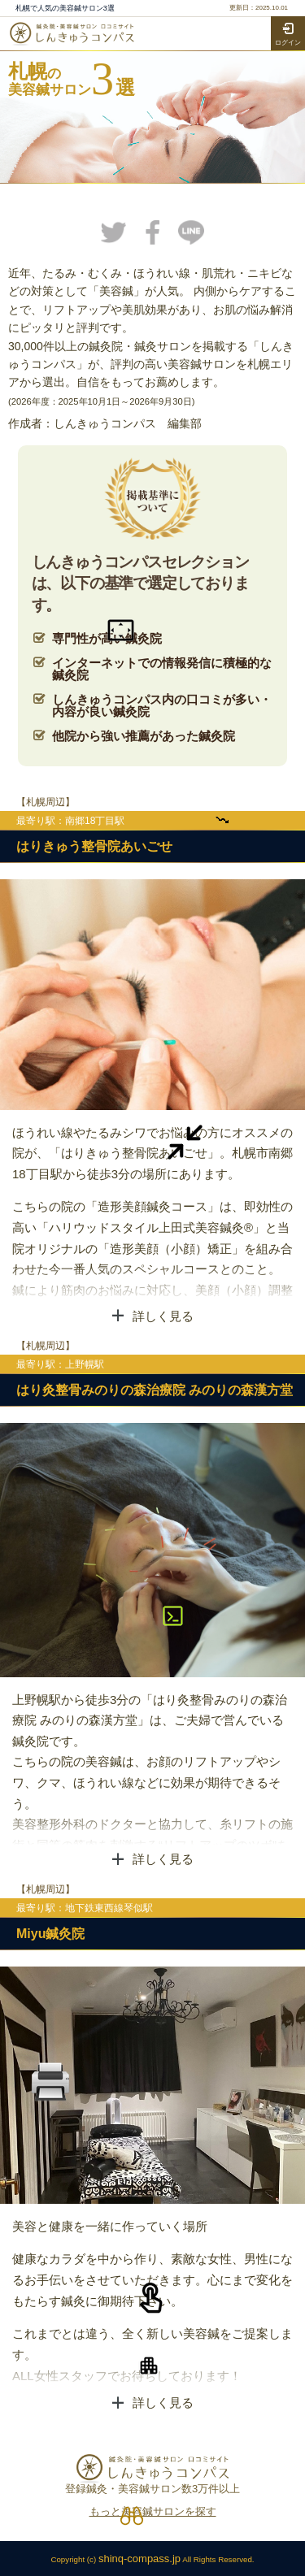 The width and height of the screenshot is (305, 2576). Describe the element at coordinates (185, 1142) in the screenshot. I see `minimize or collapse the current window` at that location.